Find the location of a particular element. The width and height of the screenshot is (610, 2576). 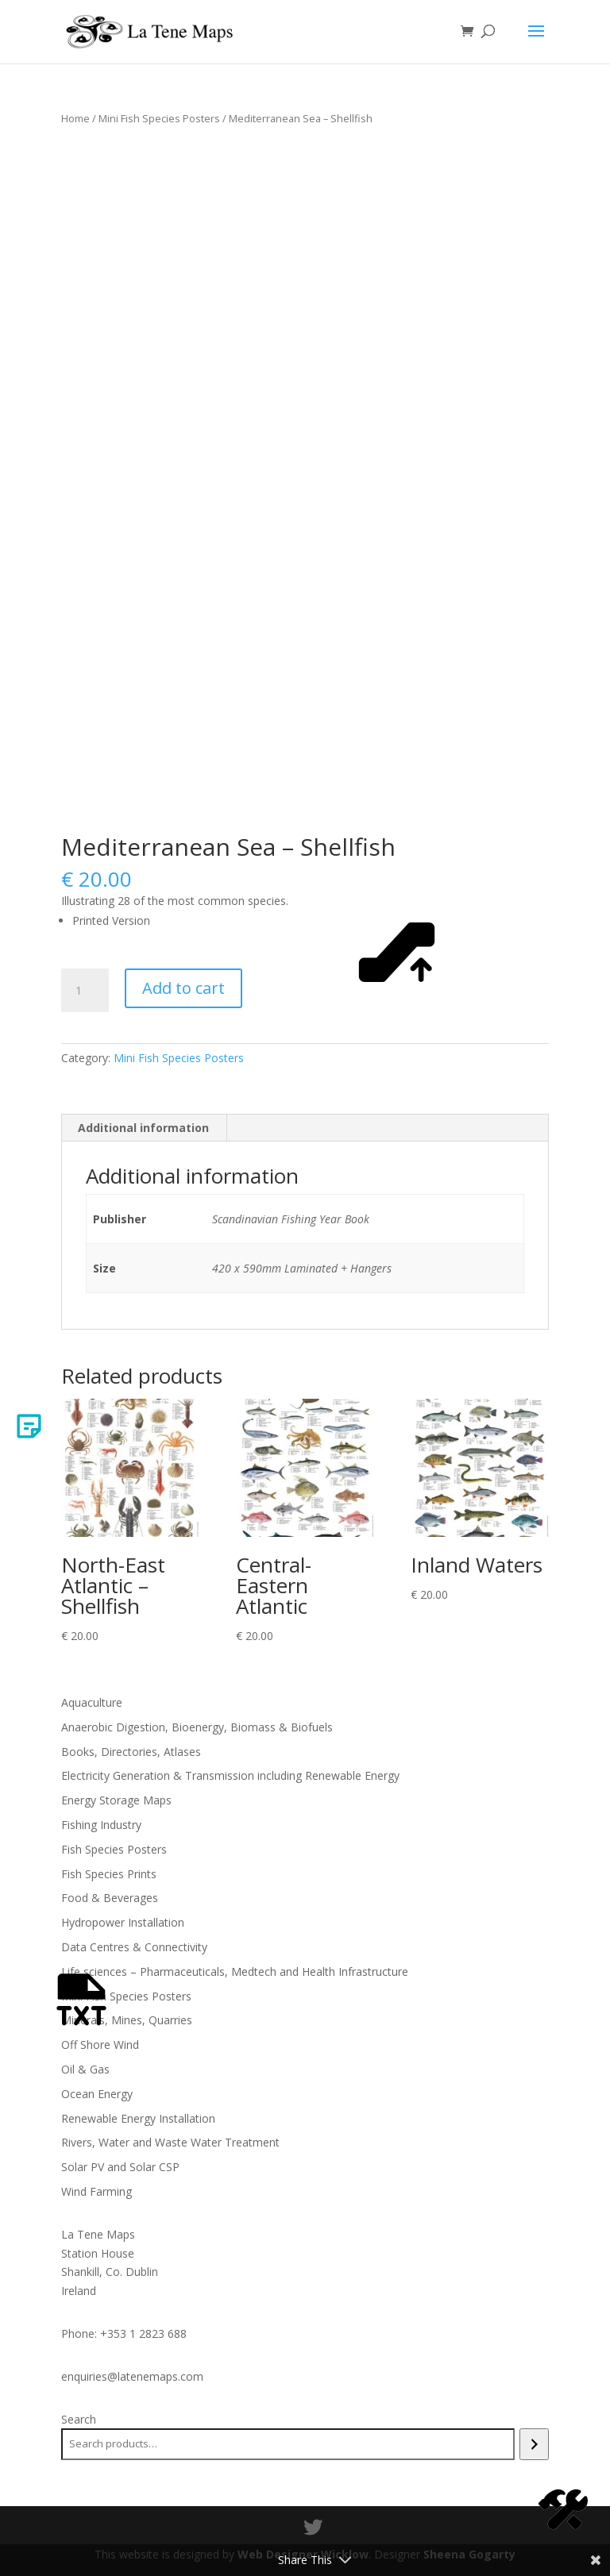

indicates escalator going up is located at coordinates (396, 952).